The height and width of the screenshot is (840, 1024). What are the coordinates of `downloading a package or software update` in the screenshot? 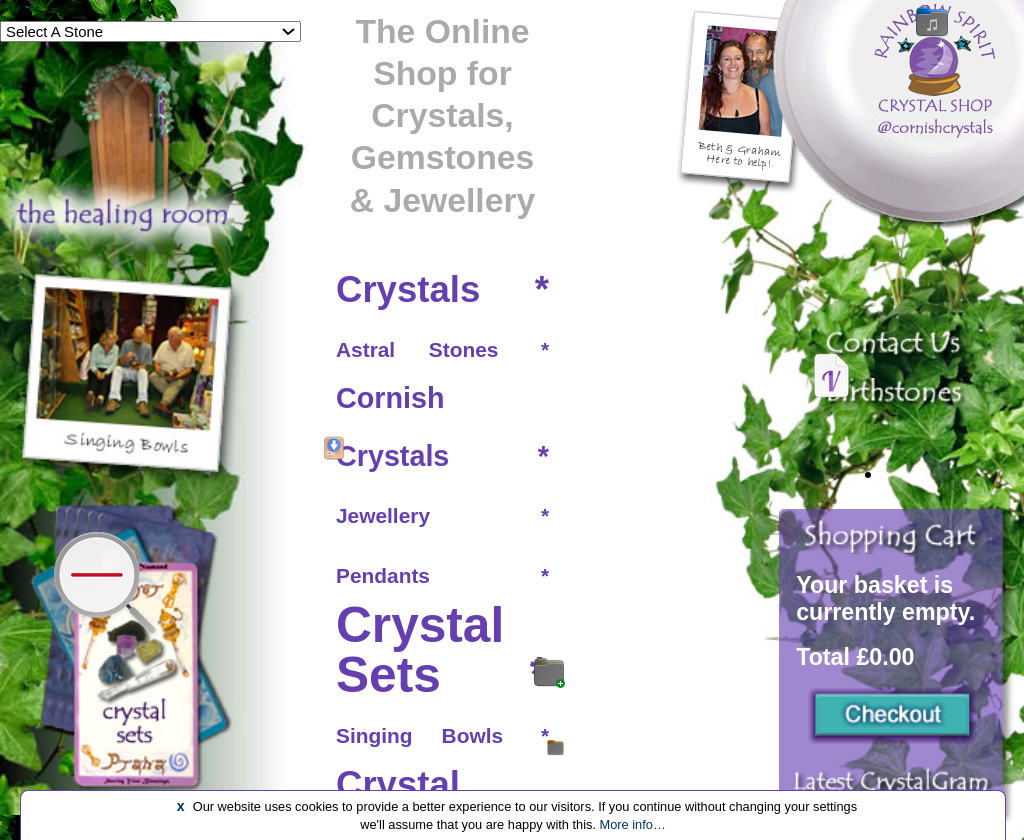 It's located at (334, 448).